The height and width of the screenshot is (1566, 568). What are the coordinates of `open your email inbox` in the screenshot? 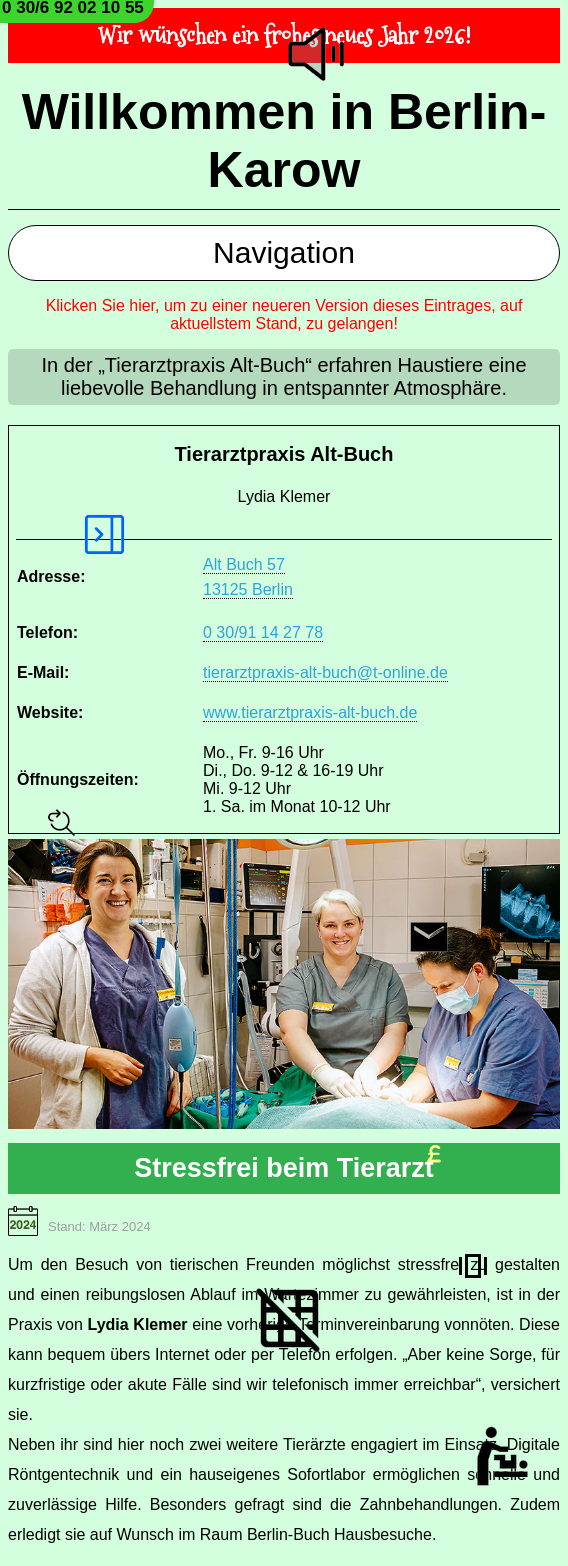 It's located at (429, 937).